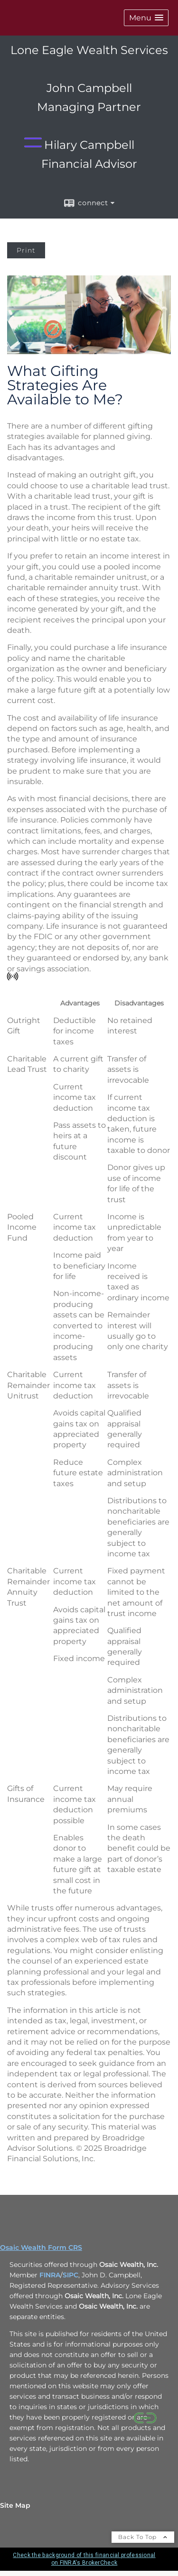 The width and height of the screenshot is (178, 2576). What do you see at coordinates (145, 2418) in the screenshot?
I see `copy link to clipboard` at bounding box center [145, 2418].